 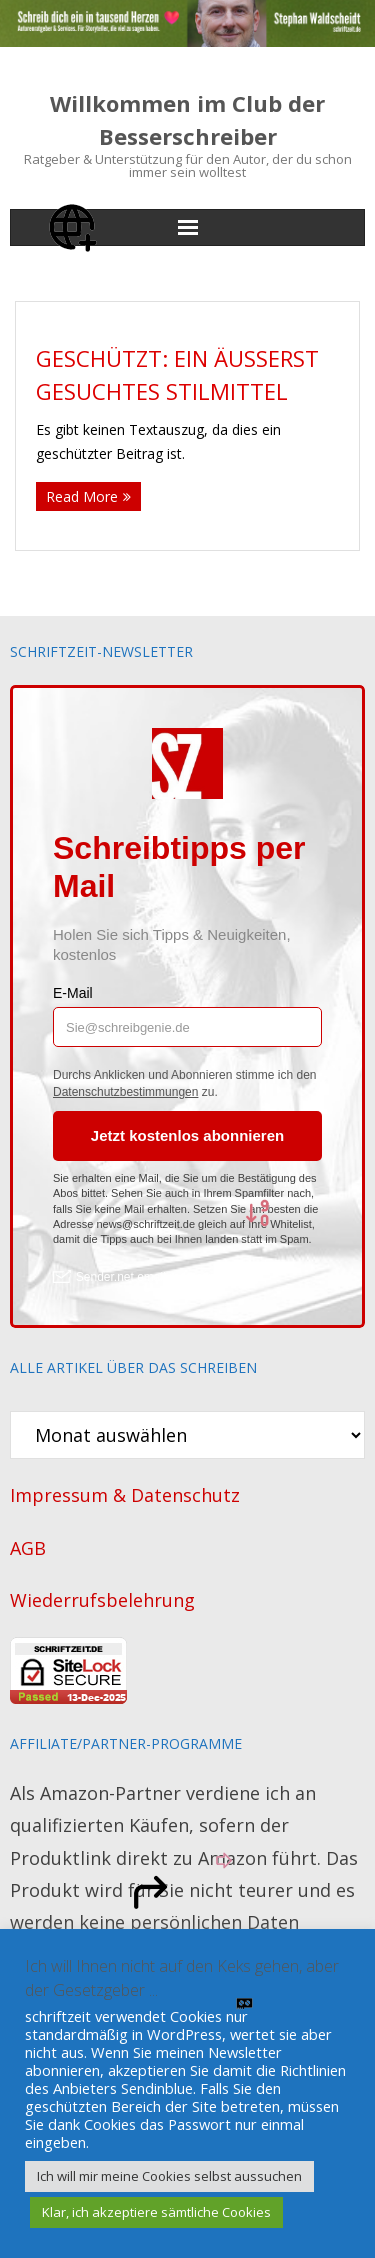 I want to click on forward or share content, so click(x=149, y=1893).